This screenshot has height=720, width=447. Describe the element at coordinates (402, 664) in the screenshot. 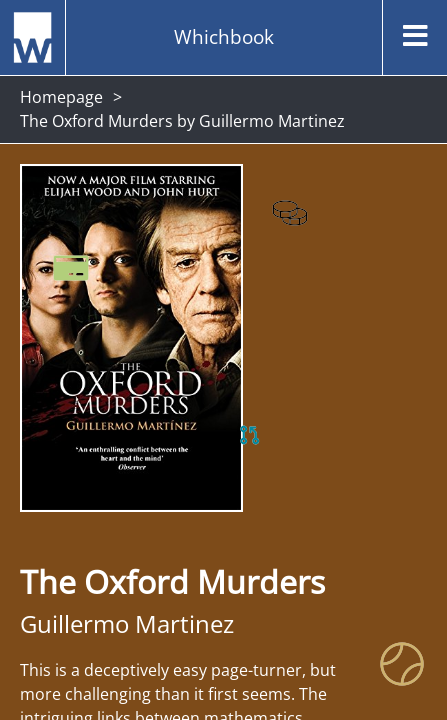

I see `access tennis or sports-related content` at that location.